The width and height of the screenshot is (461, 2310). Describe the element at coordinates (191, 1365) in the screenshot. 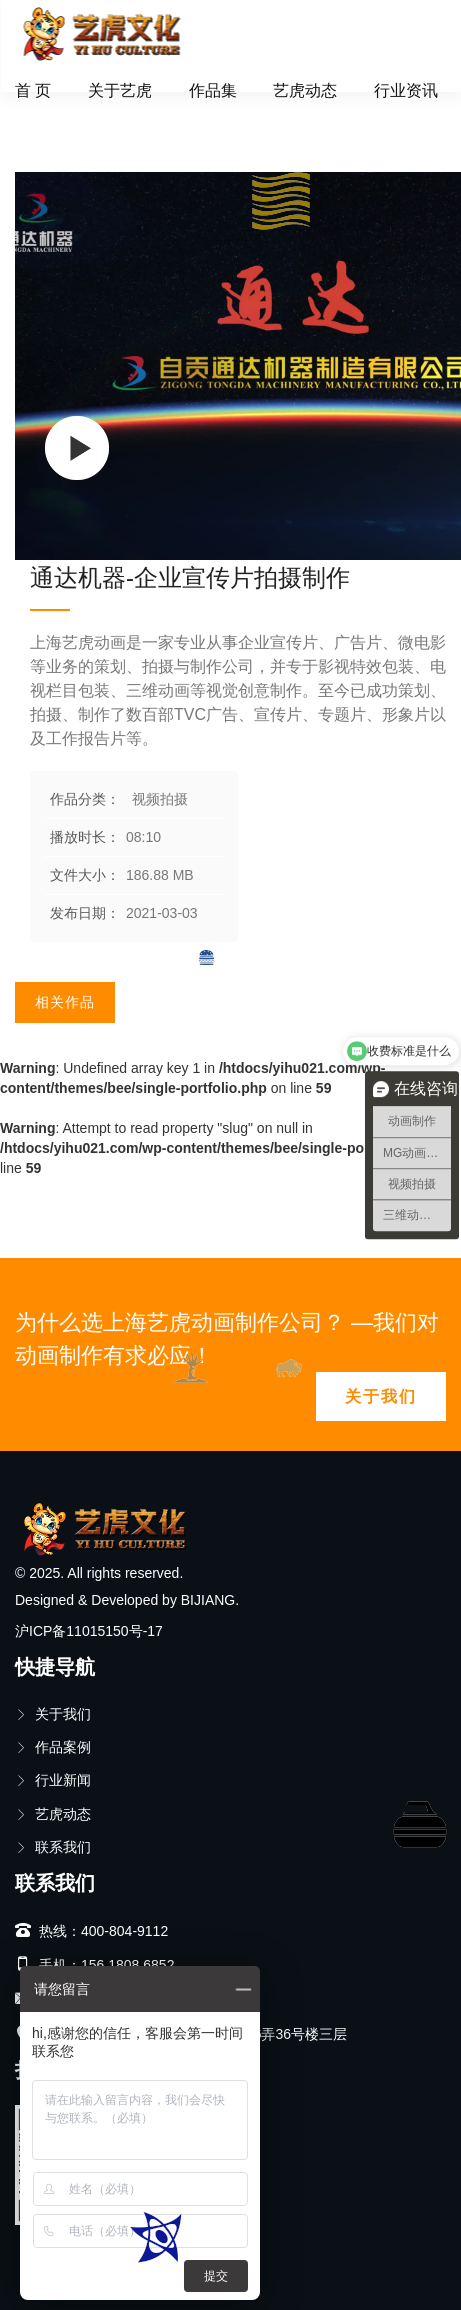

I see `activate necromancer ability` at that location.